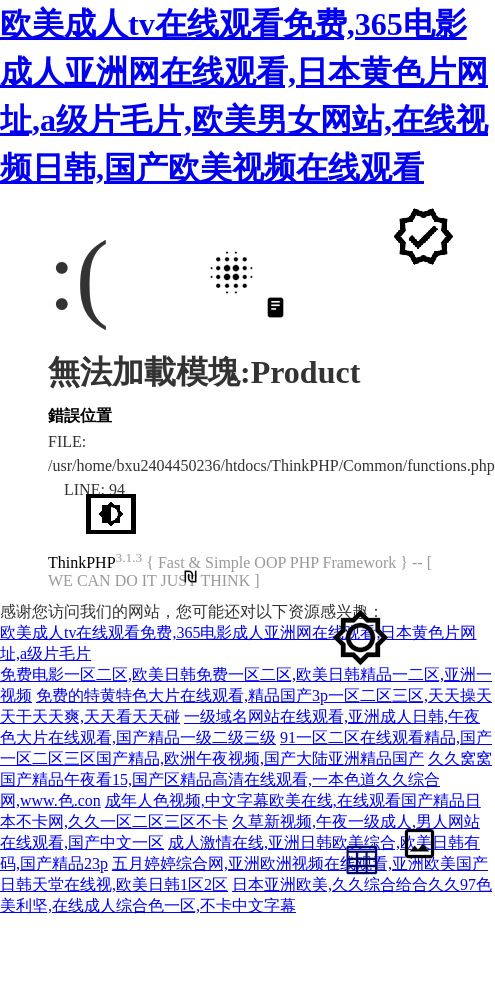 This screenshot has height=986, width=495. I want to click on adjust display brightness settings, so click(111, 514).